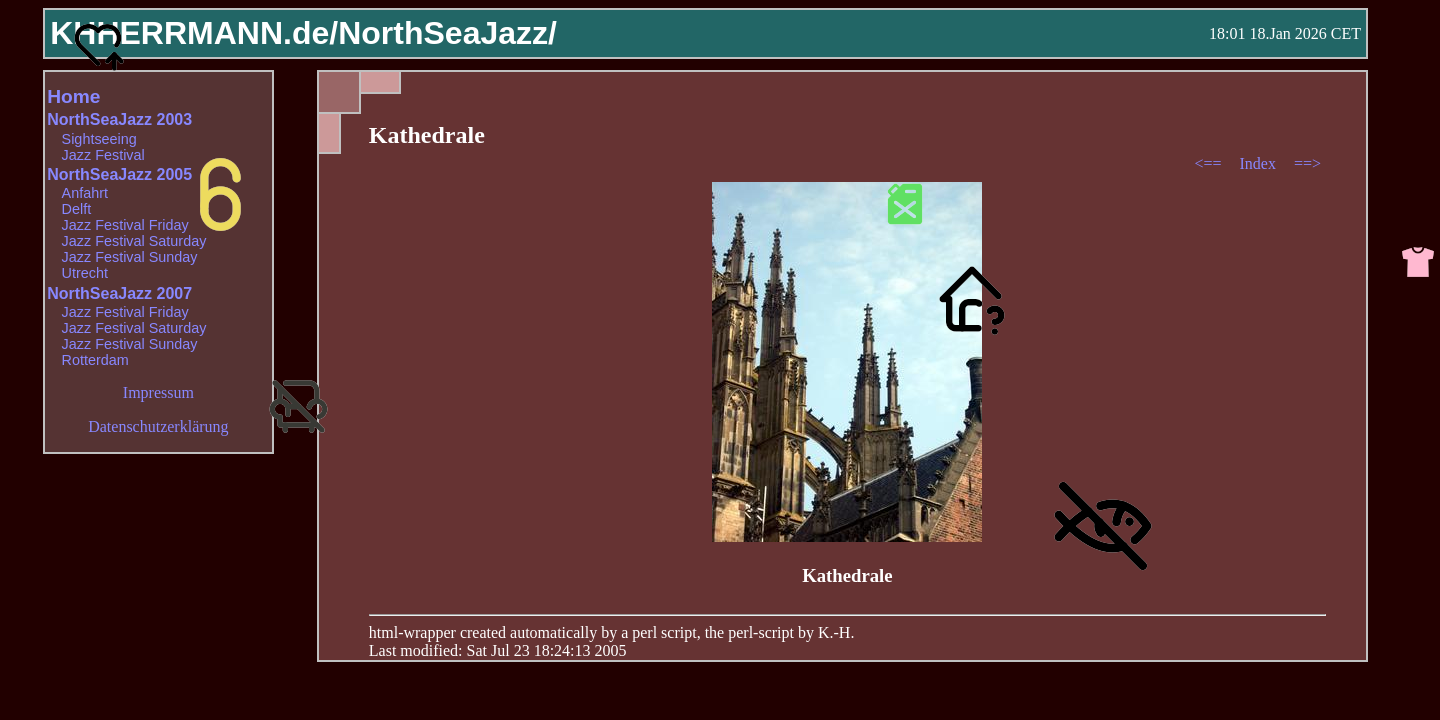 The width and height of the screenshot is (1440, 720). I want to click on get help or FAQ about home settings, so click(972, 299).